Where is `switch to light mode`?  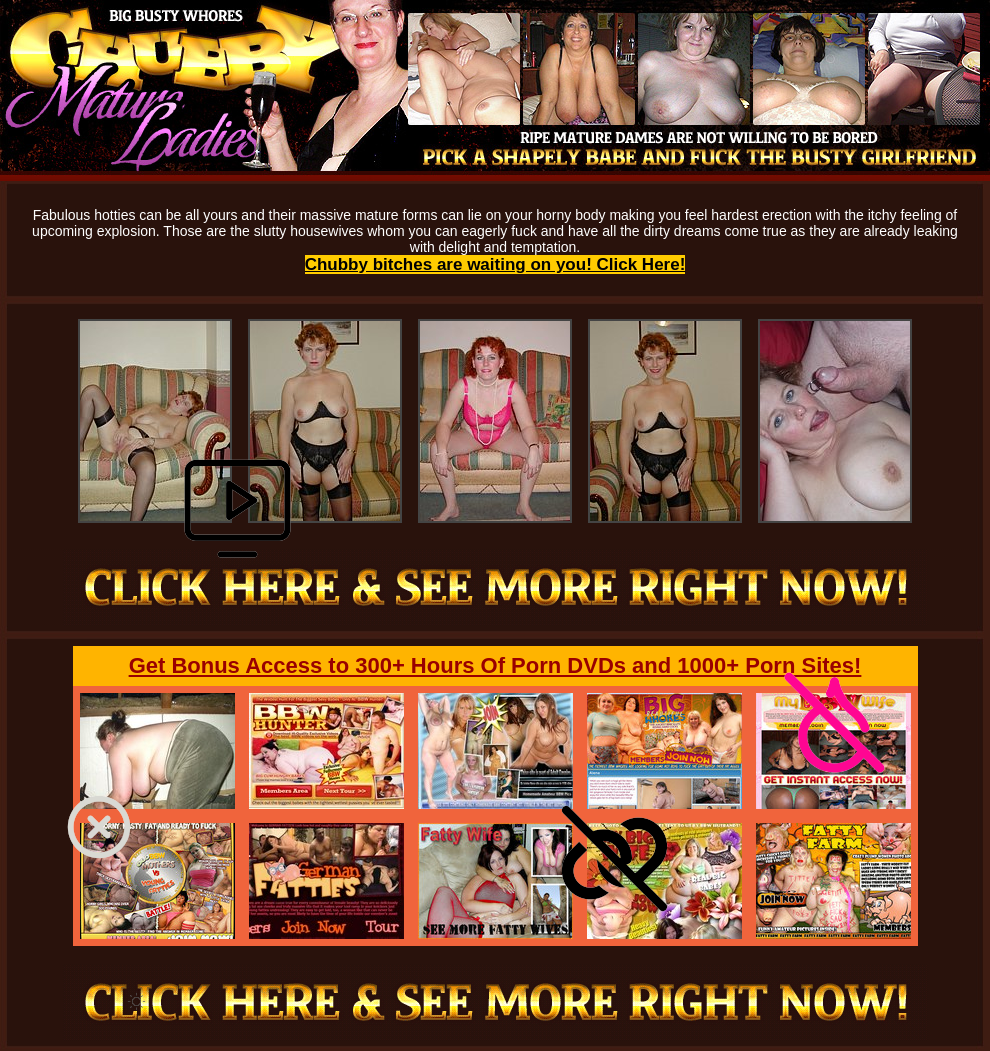
switch to light mode is located at coordinates (136, 1001).